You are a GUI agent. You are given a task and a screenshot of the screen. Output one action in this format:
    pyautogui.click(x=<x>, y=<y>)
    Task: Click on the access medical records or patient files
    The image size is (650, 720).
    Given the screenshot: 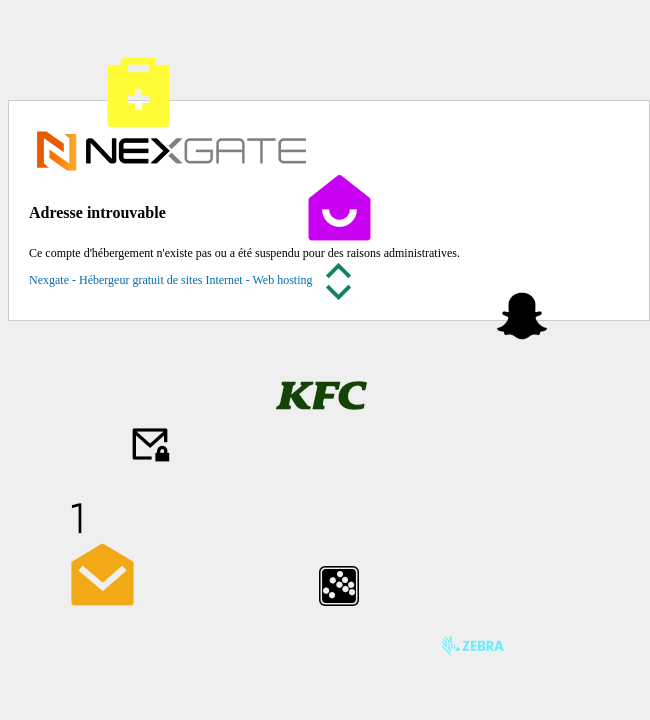 What is the action you would take?
    pyautogui.click(x=138, y=92)
    